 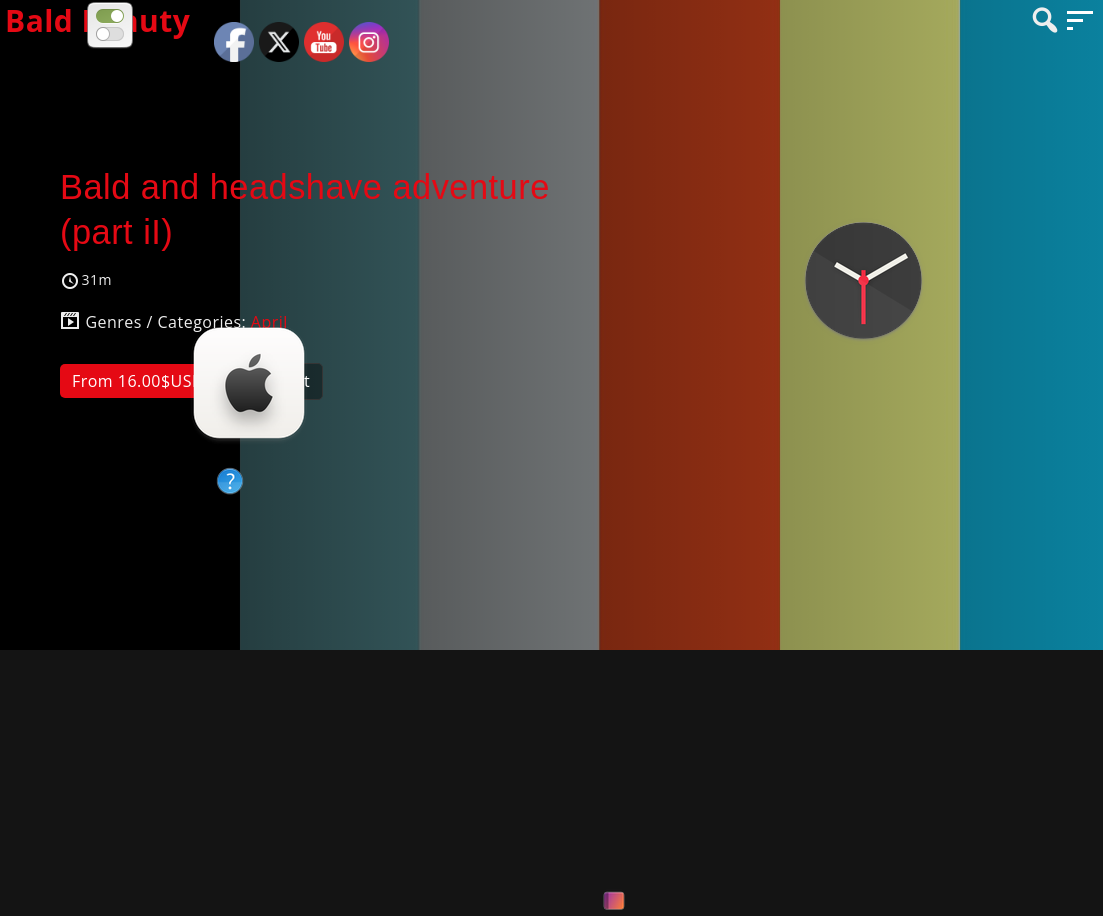 I want to click on open system preferences or settings, so click(x=249, y=383).